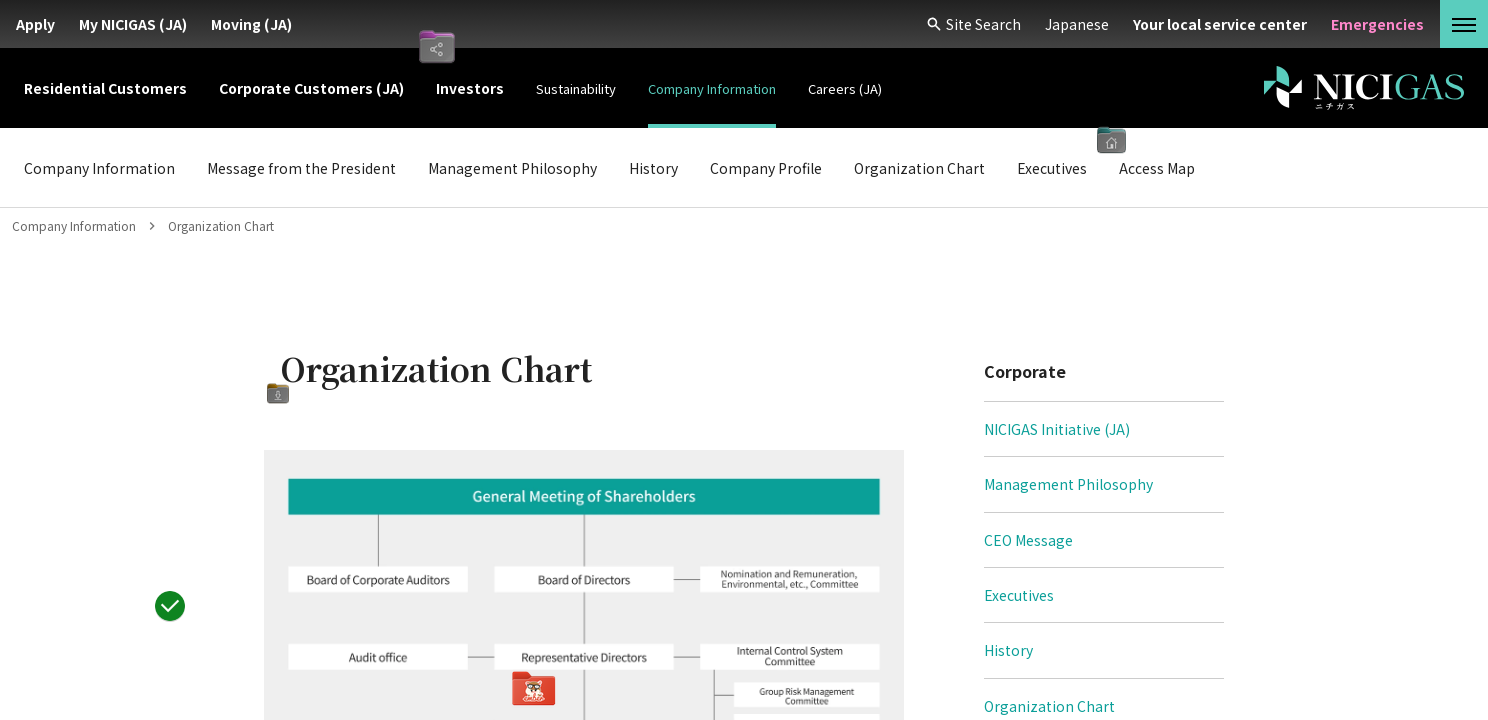  I want to click on access your downloads folder, so click(278, 393).